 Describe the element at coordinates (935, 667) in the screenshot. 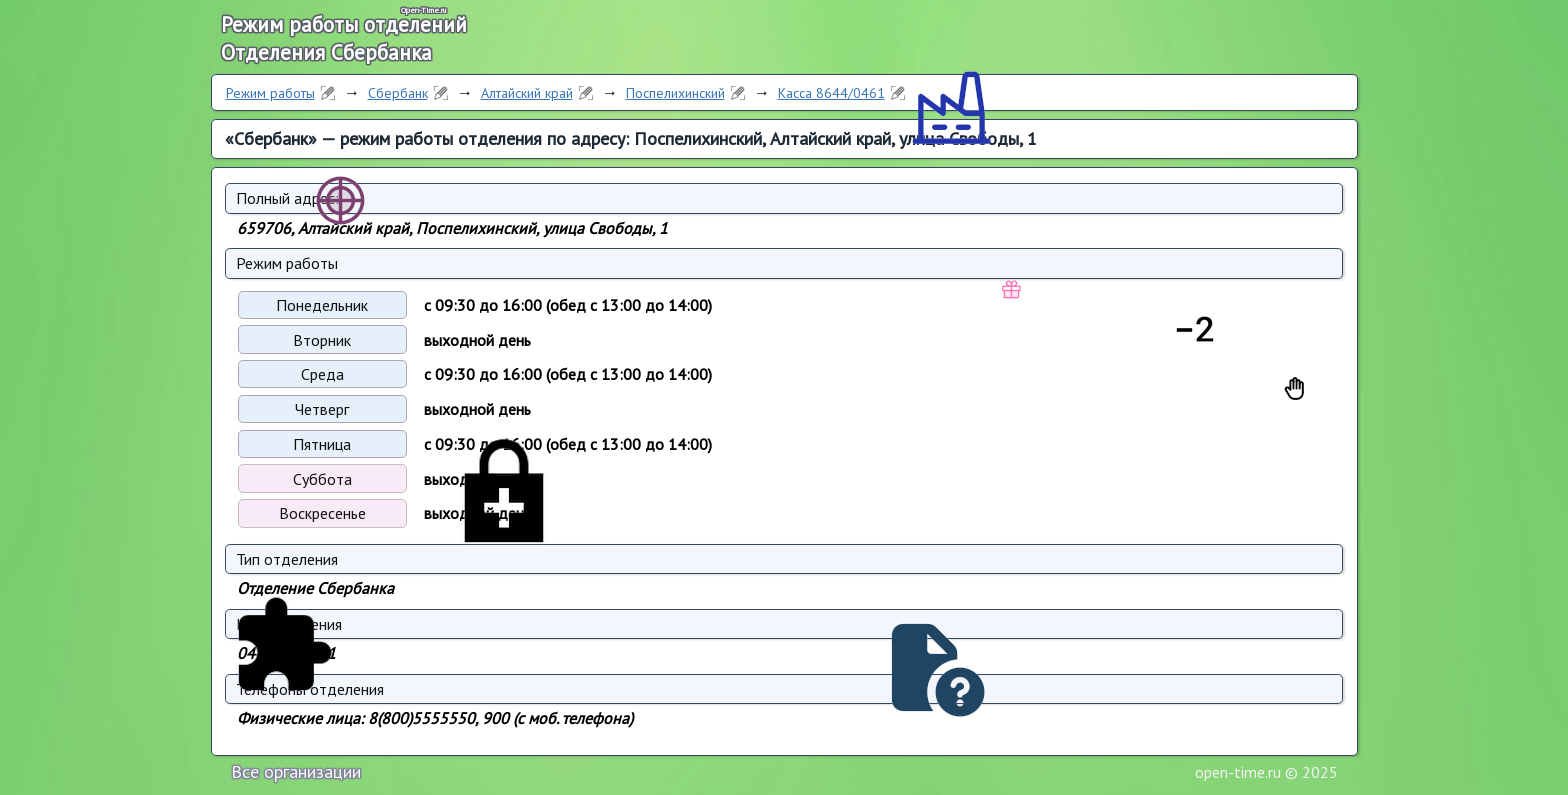

I see `get help or info about this file` at that location.